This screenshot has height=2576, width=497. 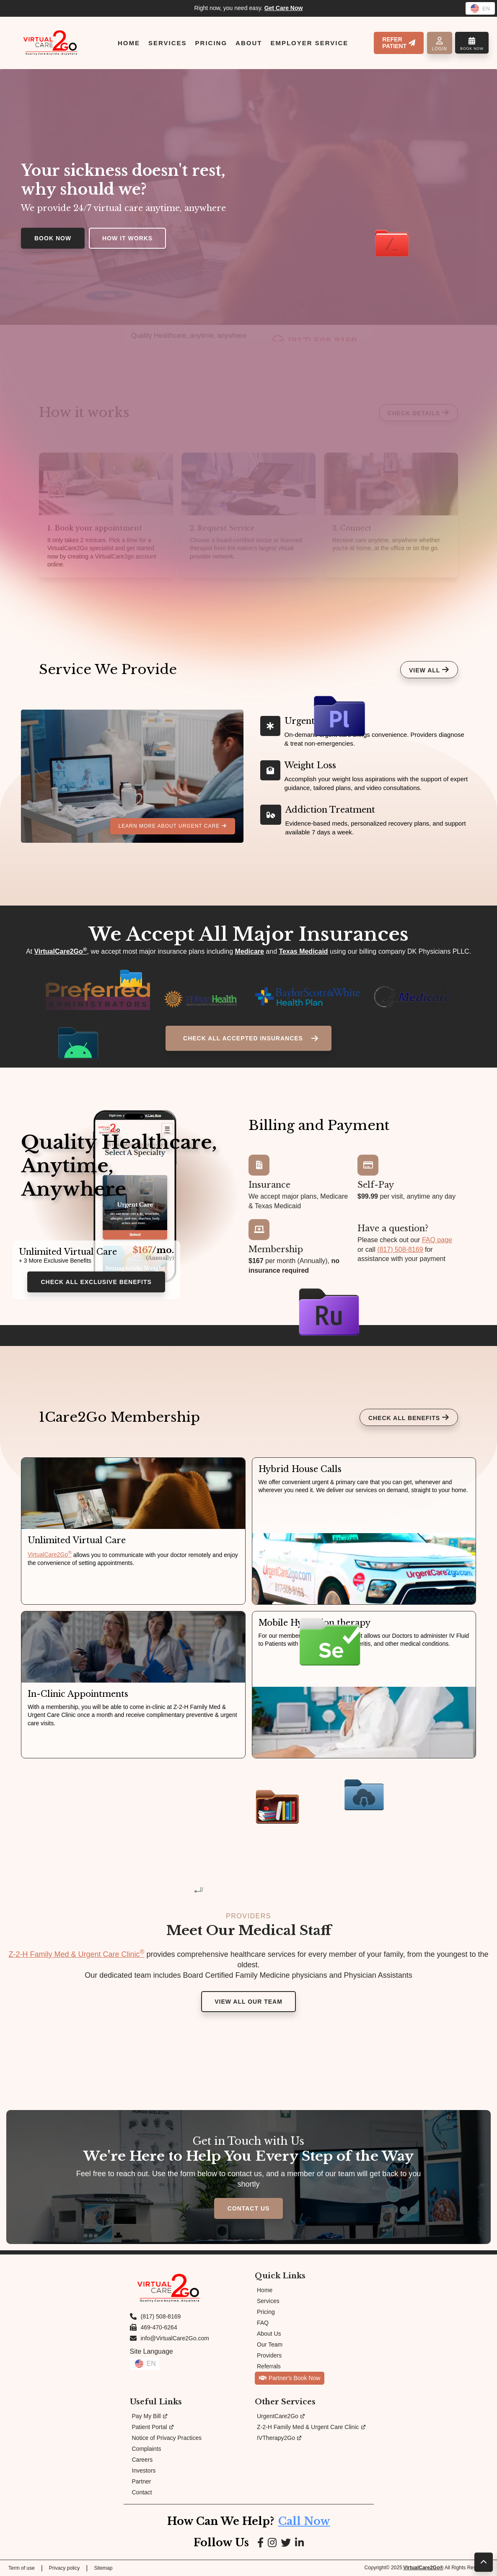 I want to click on folder containing selenium test automation files, so click(x=329, y=1643).